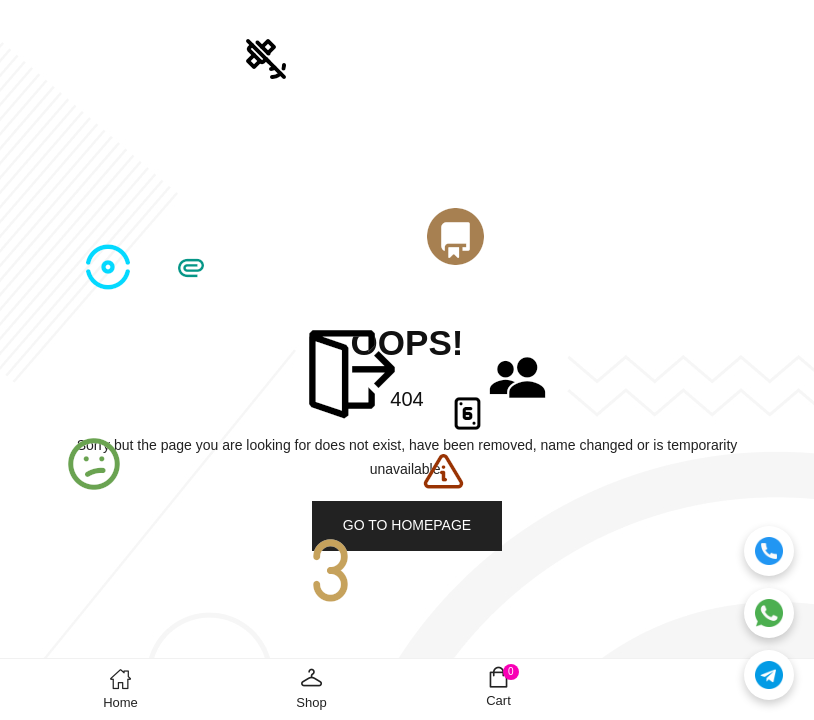 The width and height of the screenshot is (814, 720). I want to click on playing card with value six, so click(467, 413).